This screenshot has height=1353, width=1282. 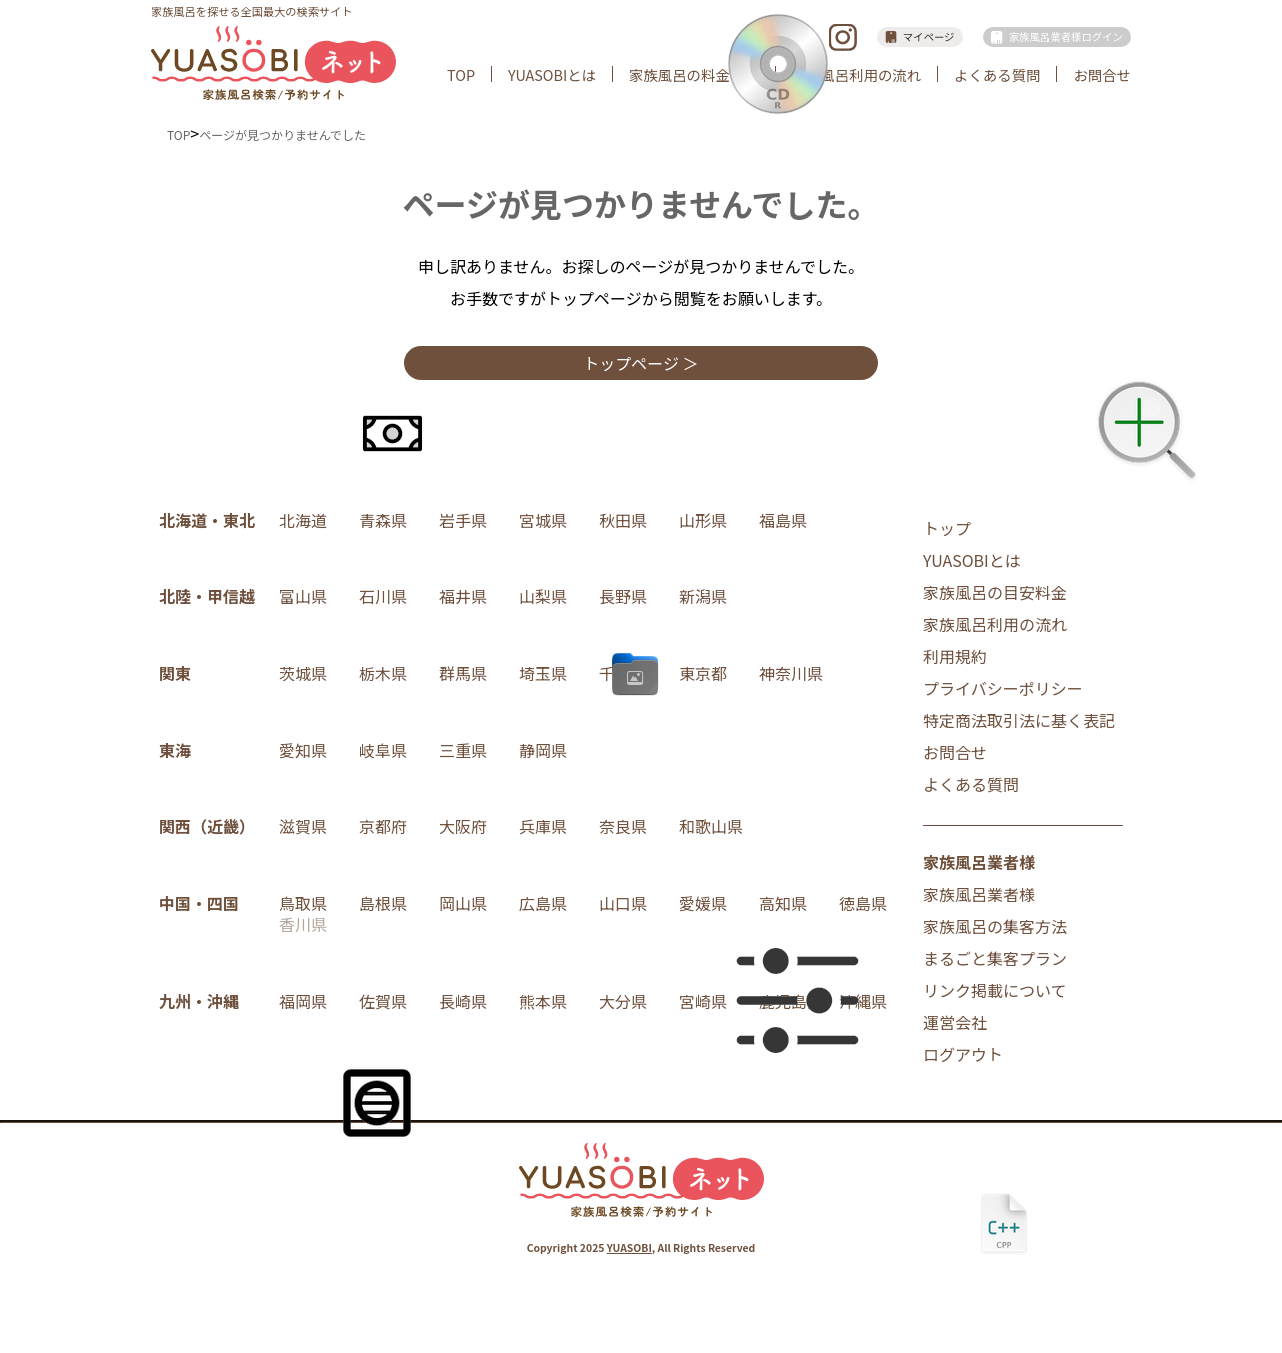 What do you see at coordinates (797, 1000) in the screenshot?
I see `access system preferences or settings` at bounding box center [797, 1000].